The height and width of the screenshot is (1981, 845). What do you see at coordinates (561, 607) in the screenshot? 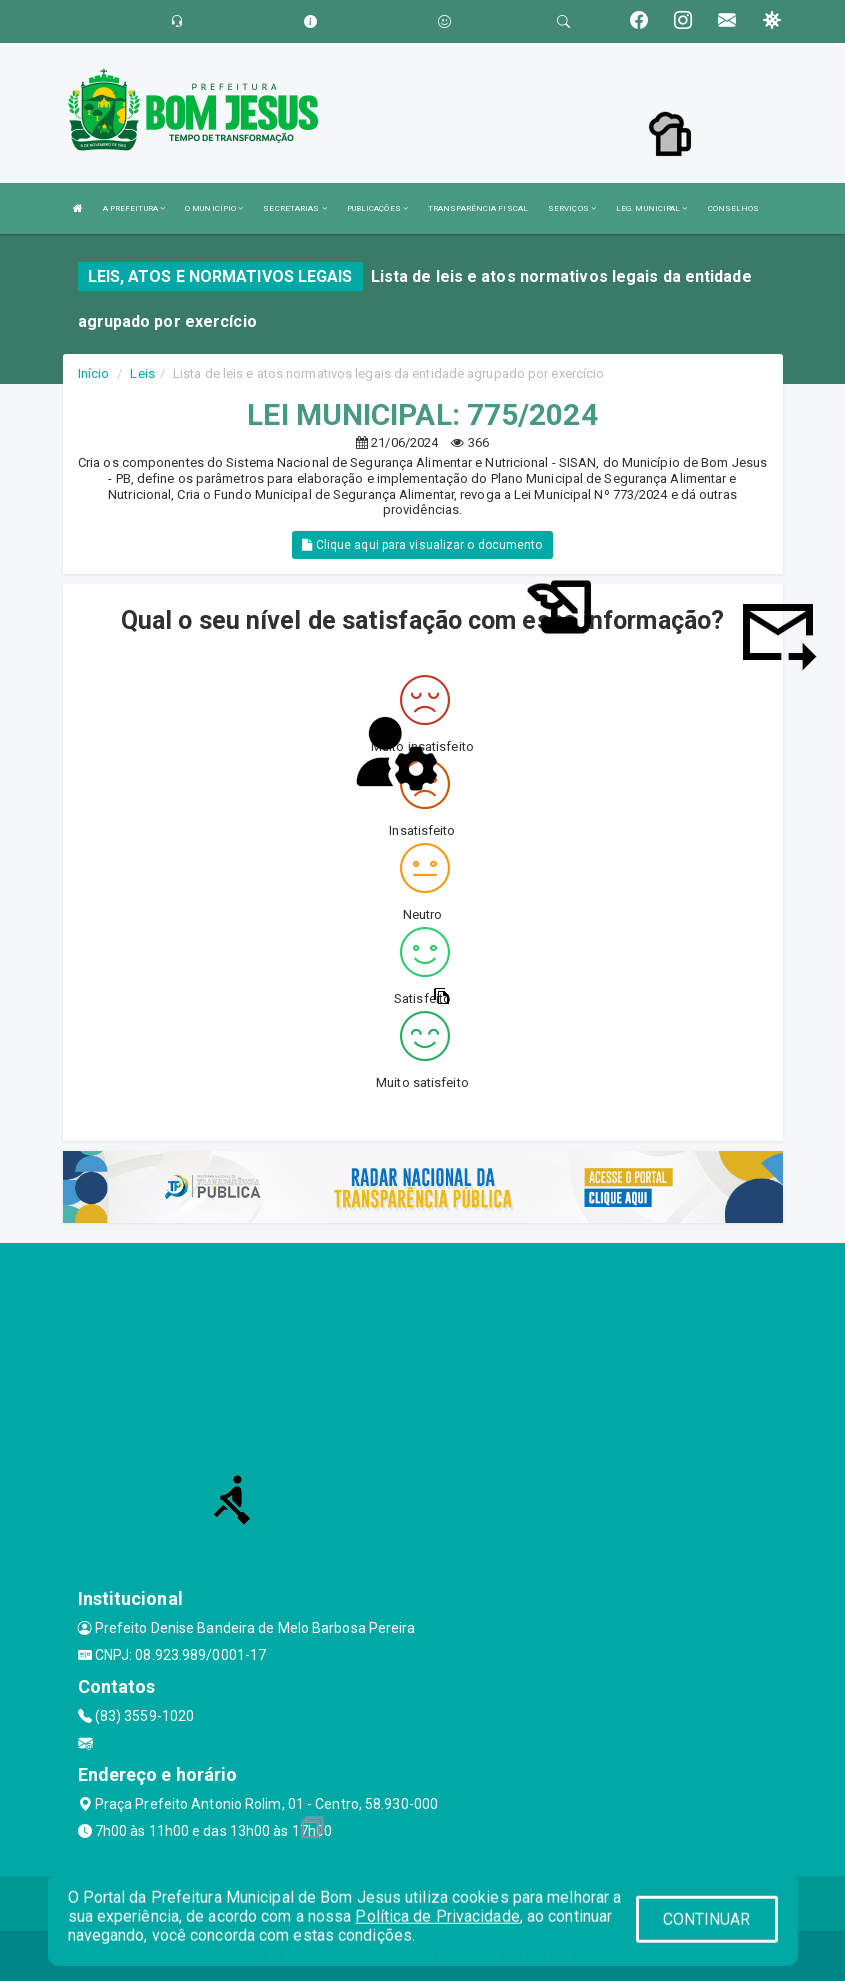
I see `view document history or revisions` at bounding box center [561, 607].